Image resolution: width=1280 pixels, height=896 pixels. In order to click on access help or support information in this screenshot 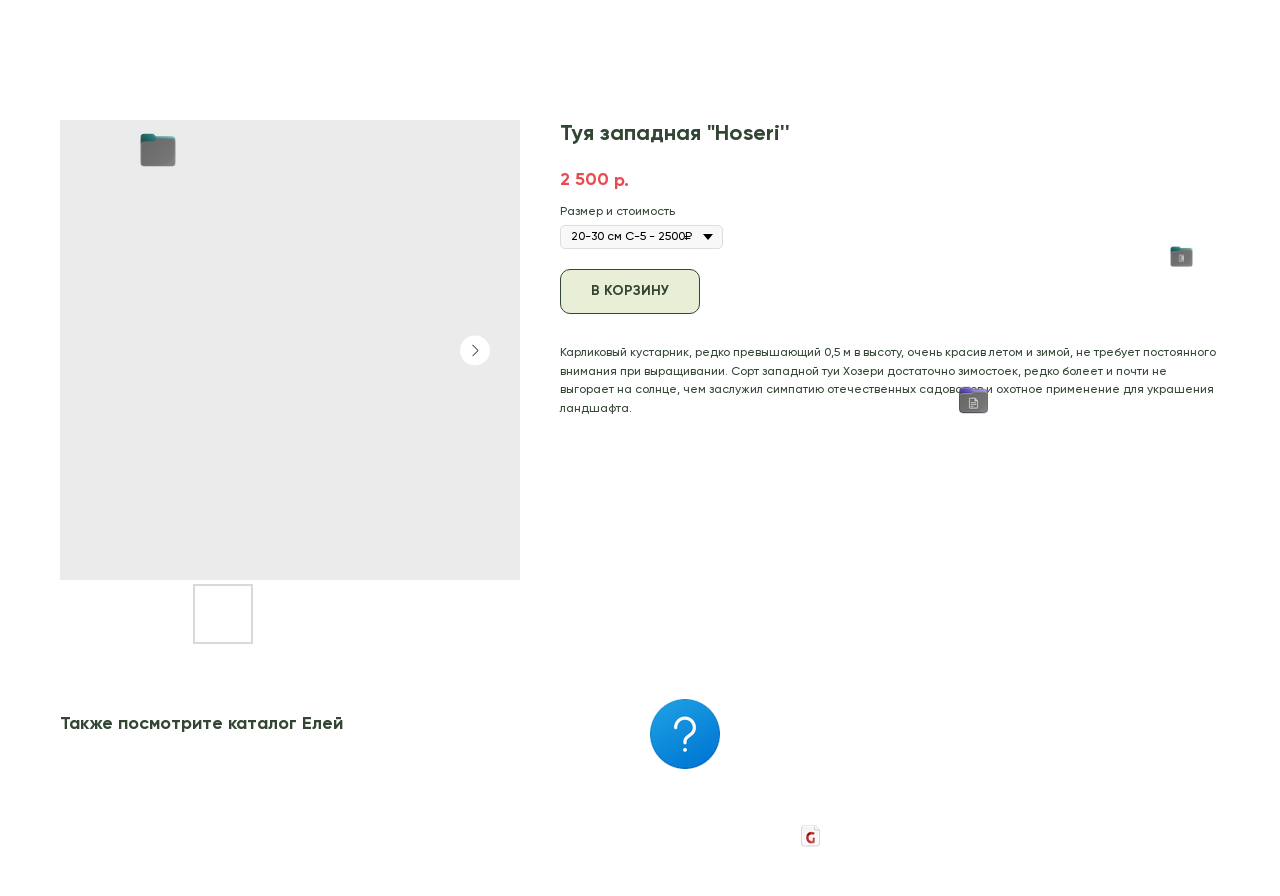, I will do `click(685, 734)`.